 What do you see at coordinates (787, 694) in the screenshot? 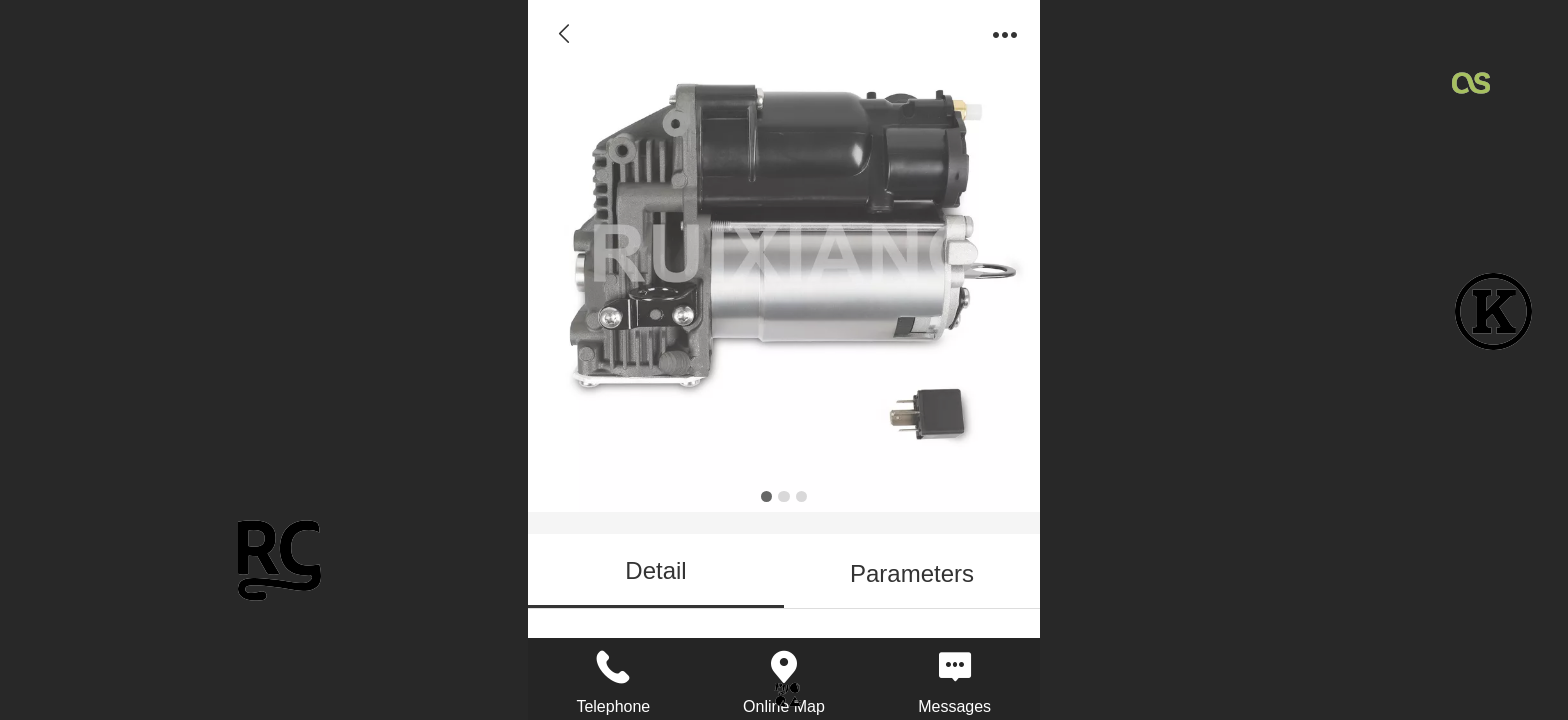
I see `pycqa (python code quality authority) organization logo` at bounding box center [787, 694].